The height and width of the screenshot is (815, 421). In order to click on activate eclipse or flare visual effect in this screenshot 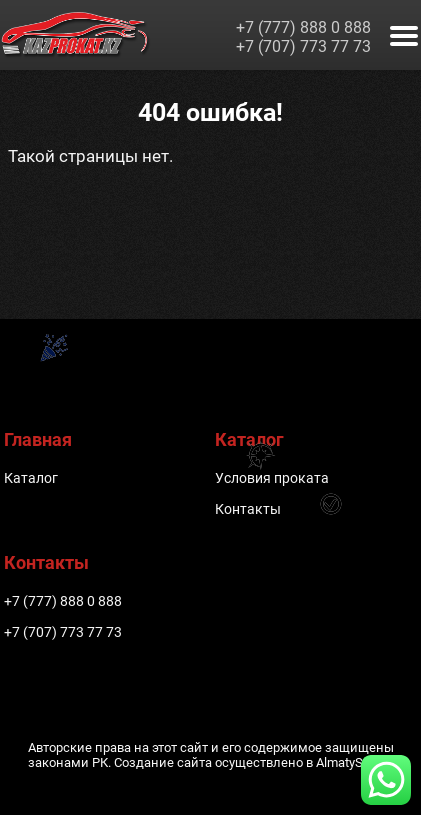, I will do `click(261, 455)`.